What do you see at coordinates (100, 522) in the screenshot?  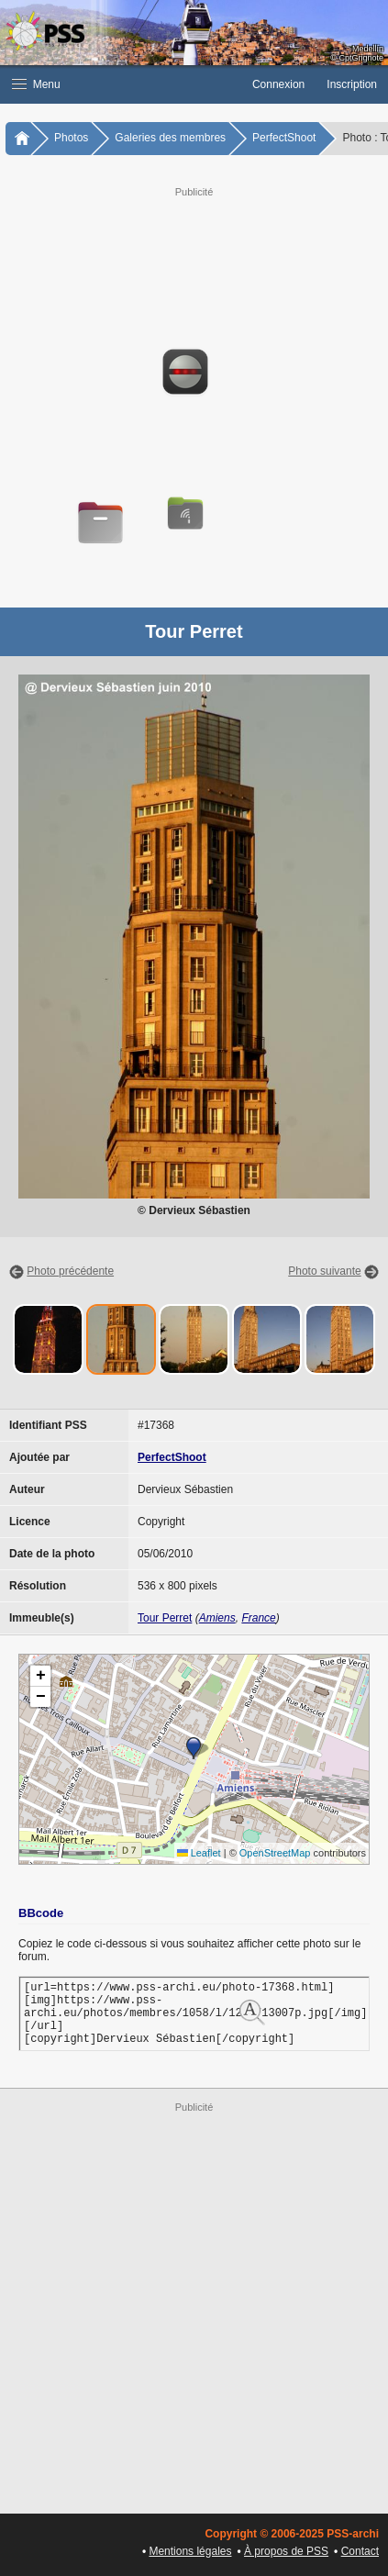 I see `open the file manager application` at bounding box center [100, 522].